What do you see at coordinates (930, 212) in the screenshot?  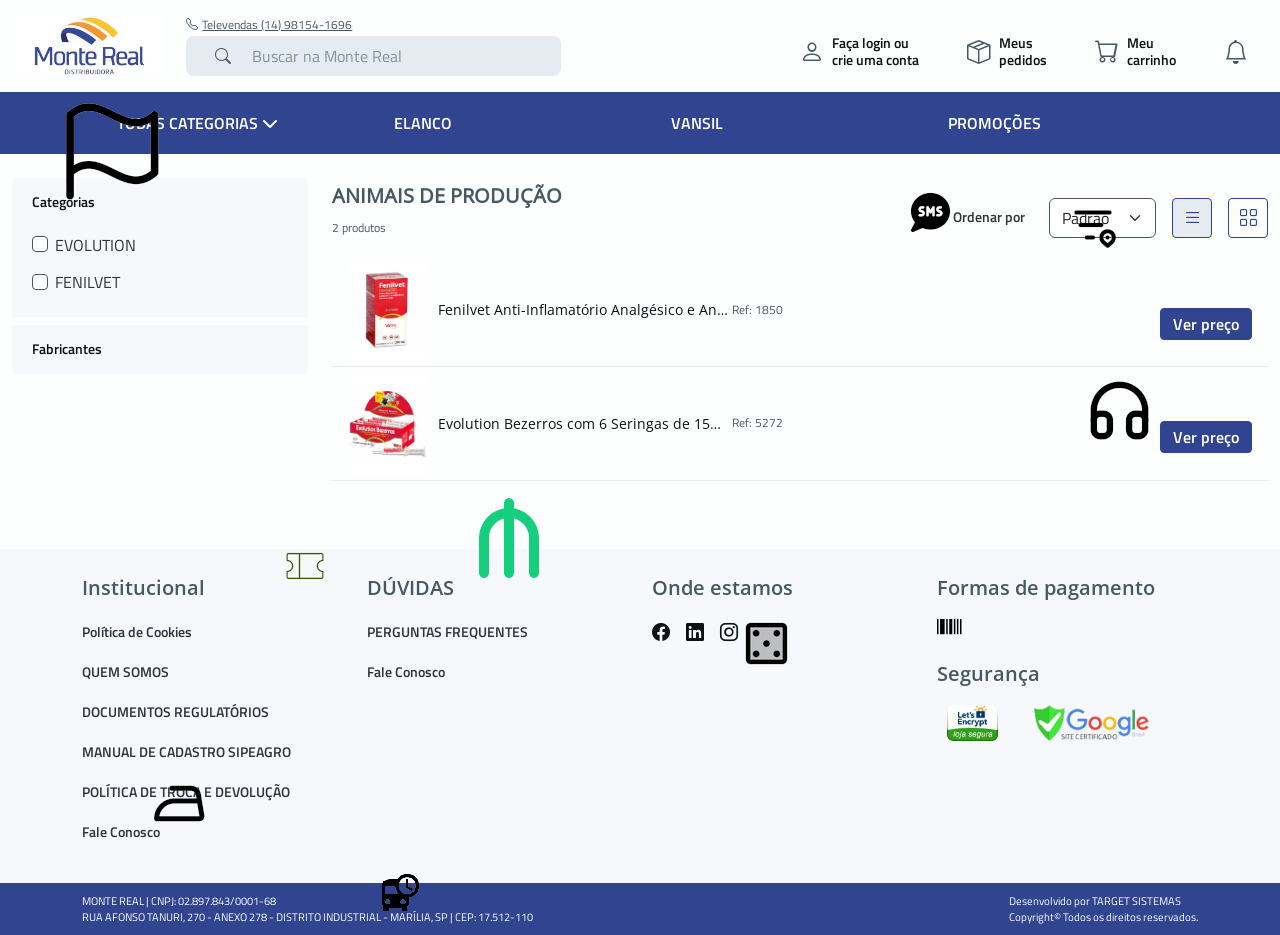 I see `open text messaging app` at bounding box center [930, 212].